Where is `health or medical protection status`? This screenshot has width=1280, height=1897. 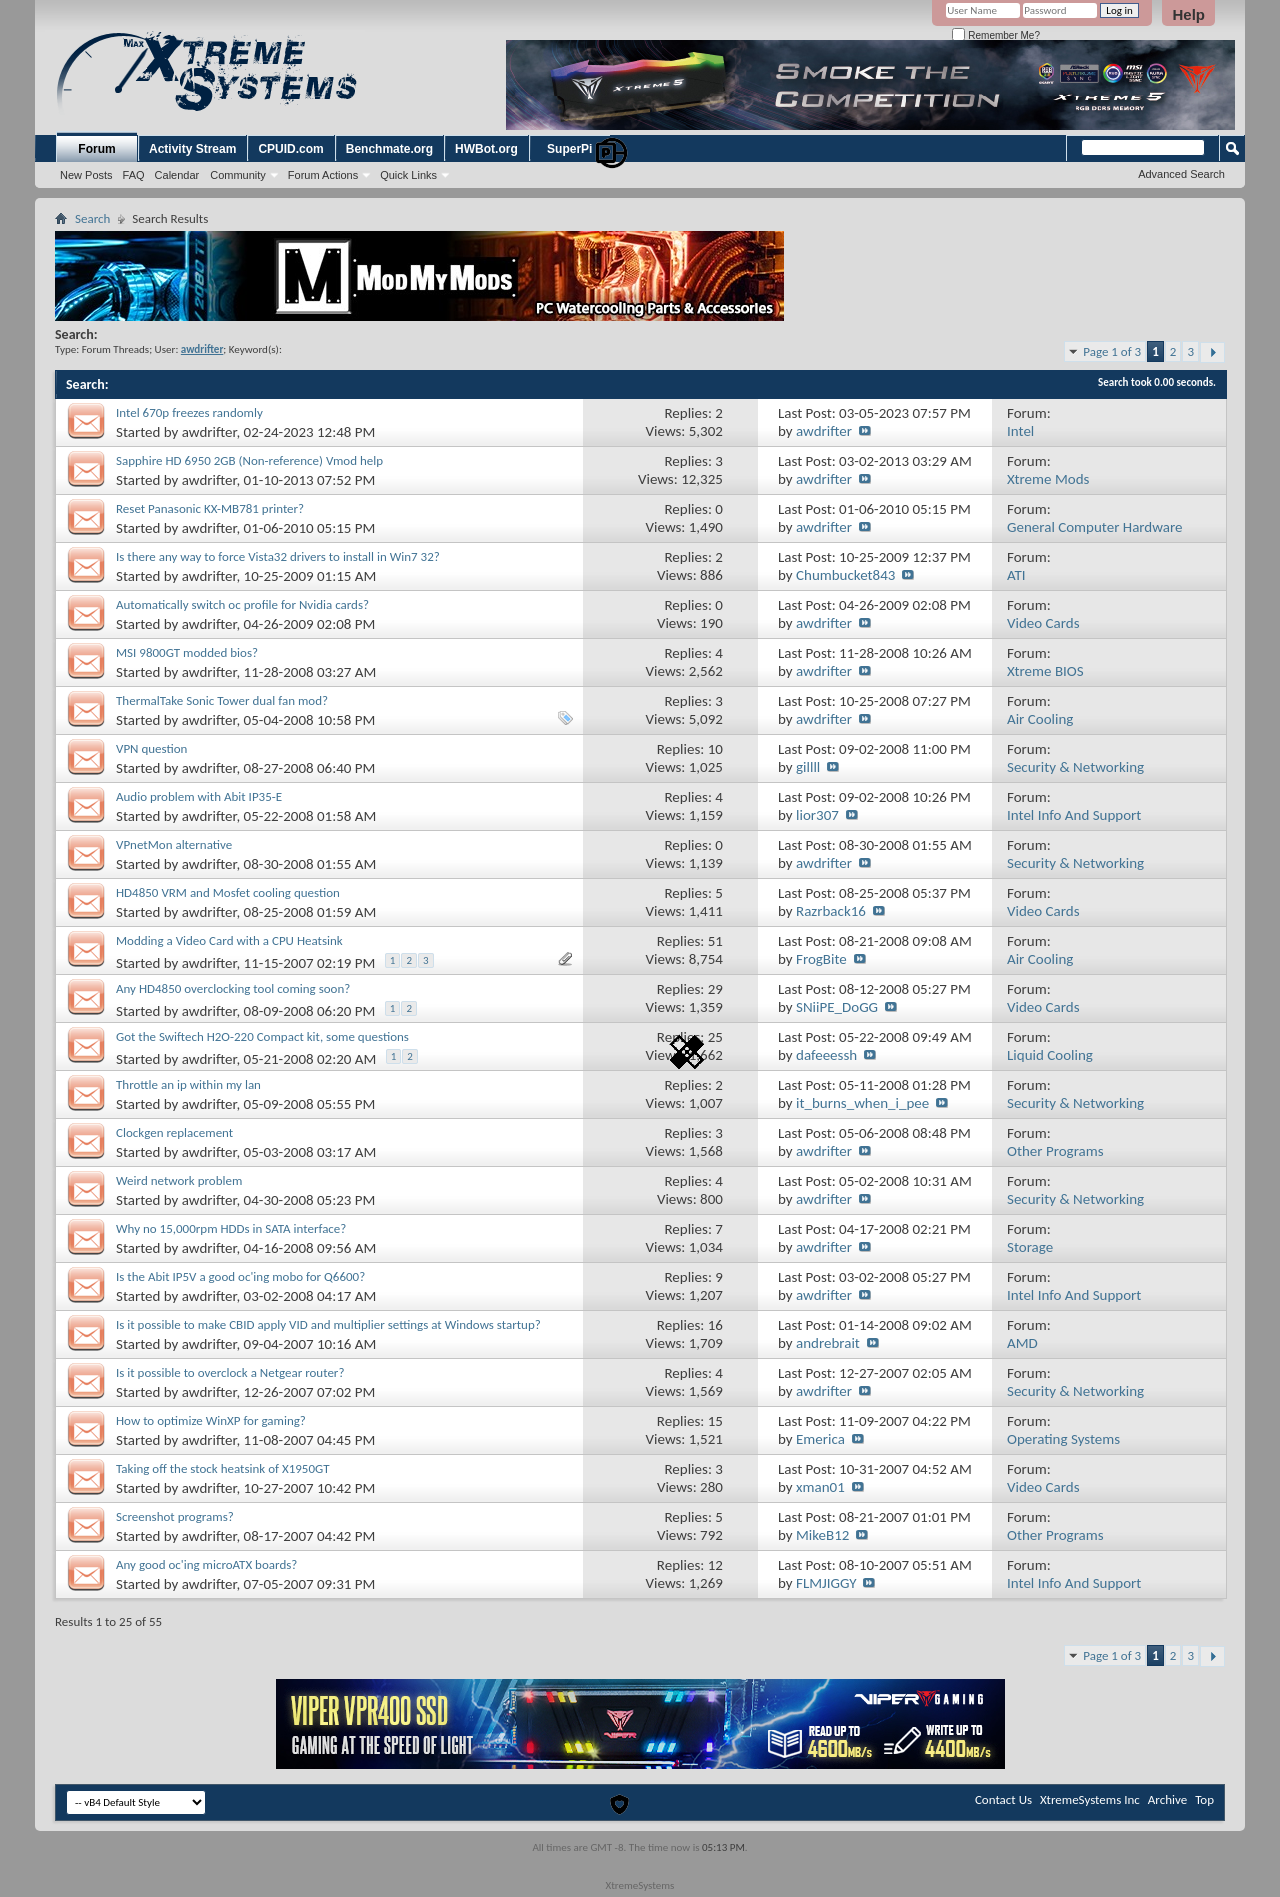 health or medical protection status is located at coordinates (619, 1804).